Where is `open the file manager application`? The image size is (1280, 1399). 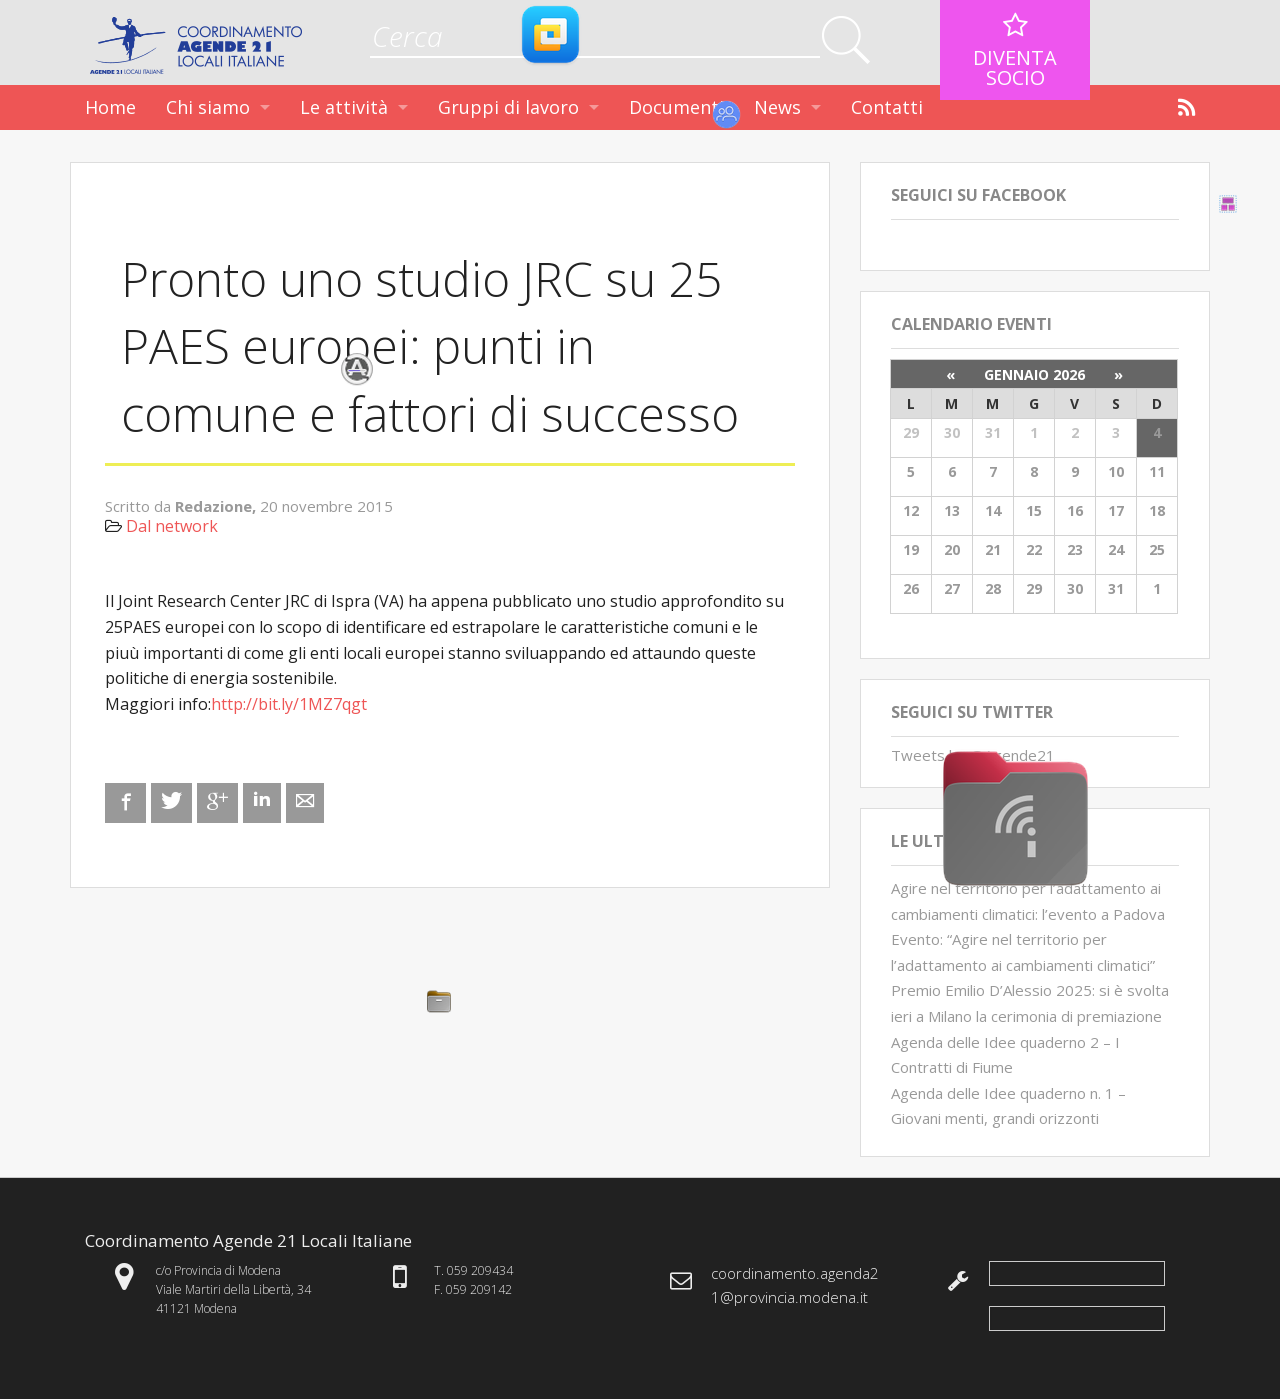 open the file manager application is located at coordinates (439, 1001).